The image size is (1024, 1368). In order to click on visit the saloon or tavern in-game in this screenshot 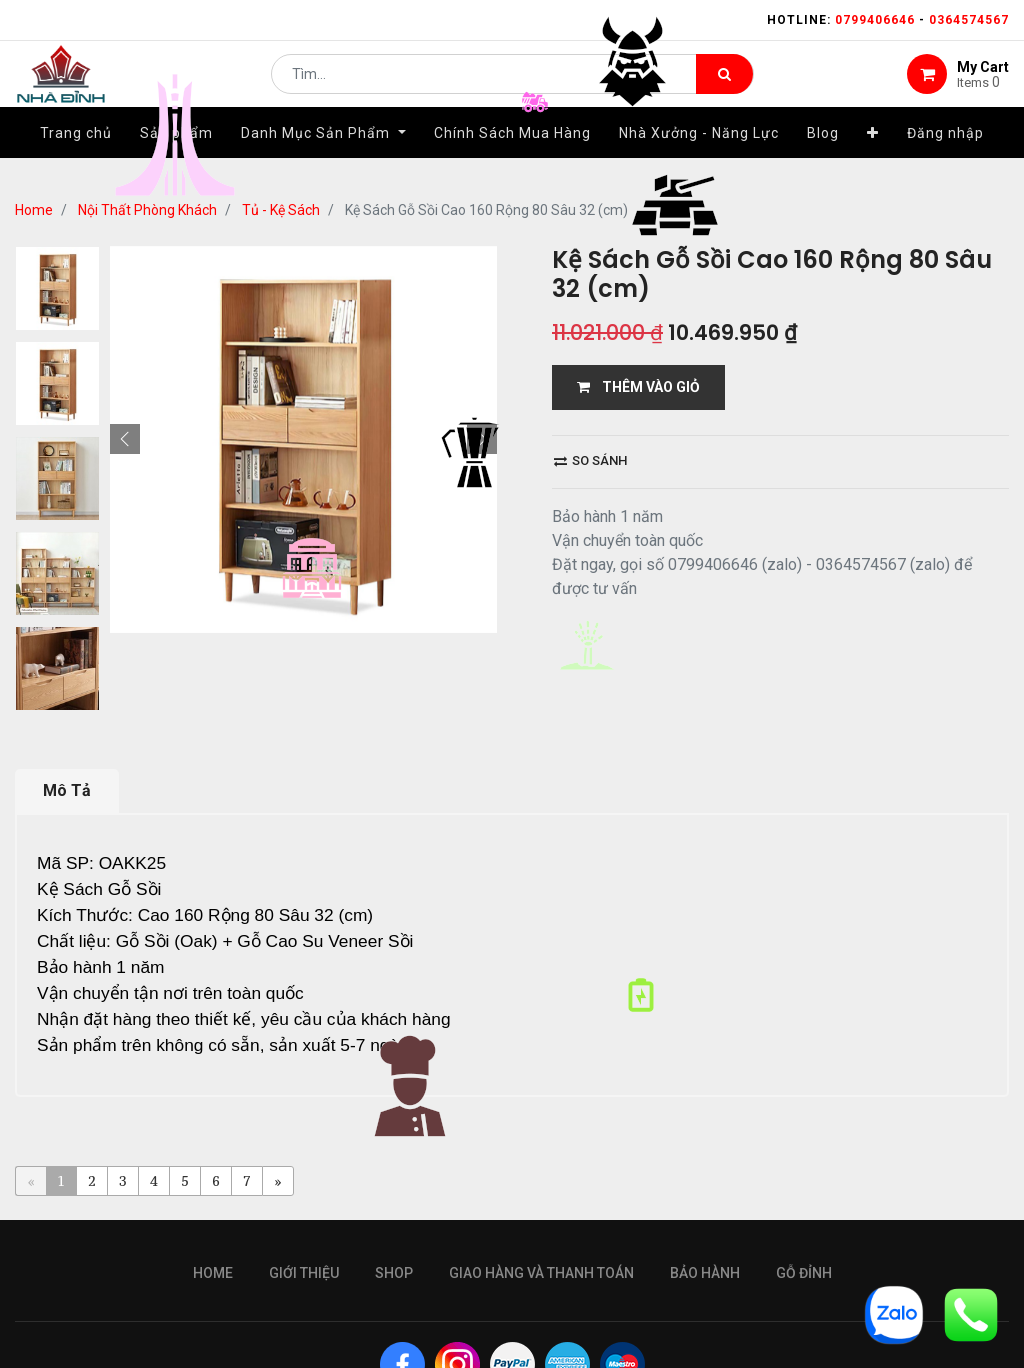, I will do `click(312, 568)`.